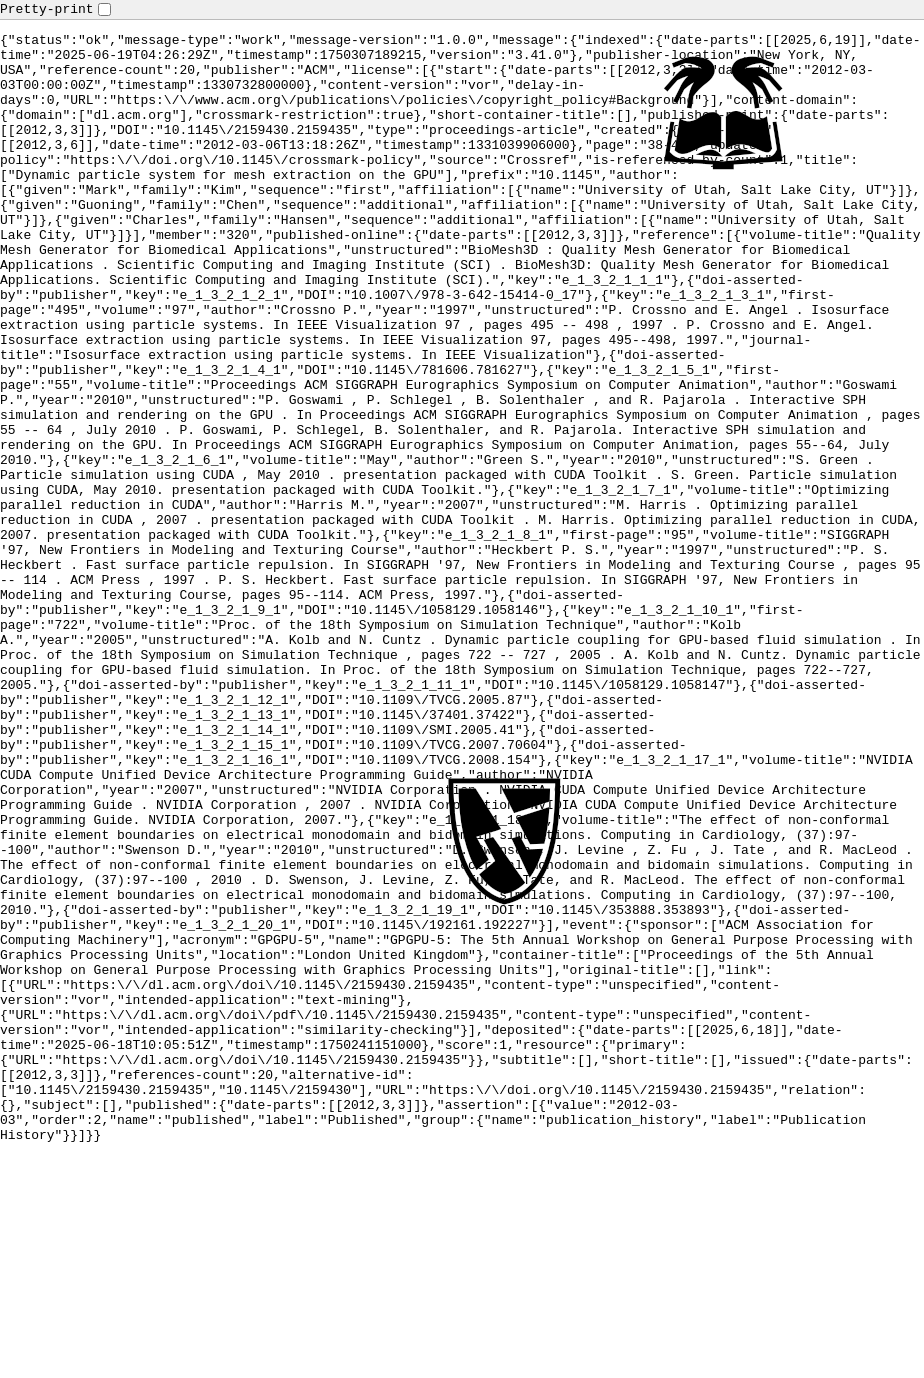  I want to click on indicates broken or compromised security status, so click(505, 841).